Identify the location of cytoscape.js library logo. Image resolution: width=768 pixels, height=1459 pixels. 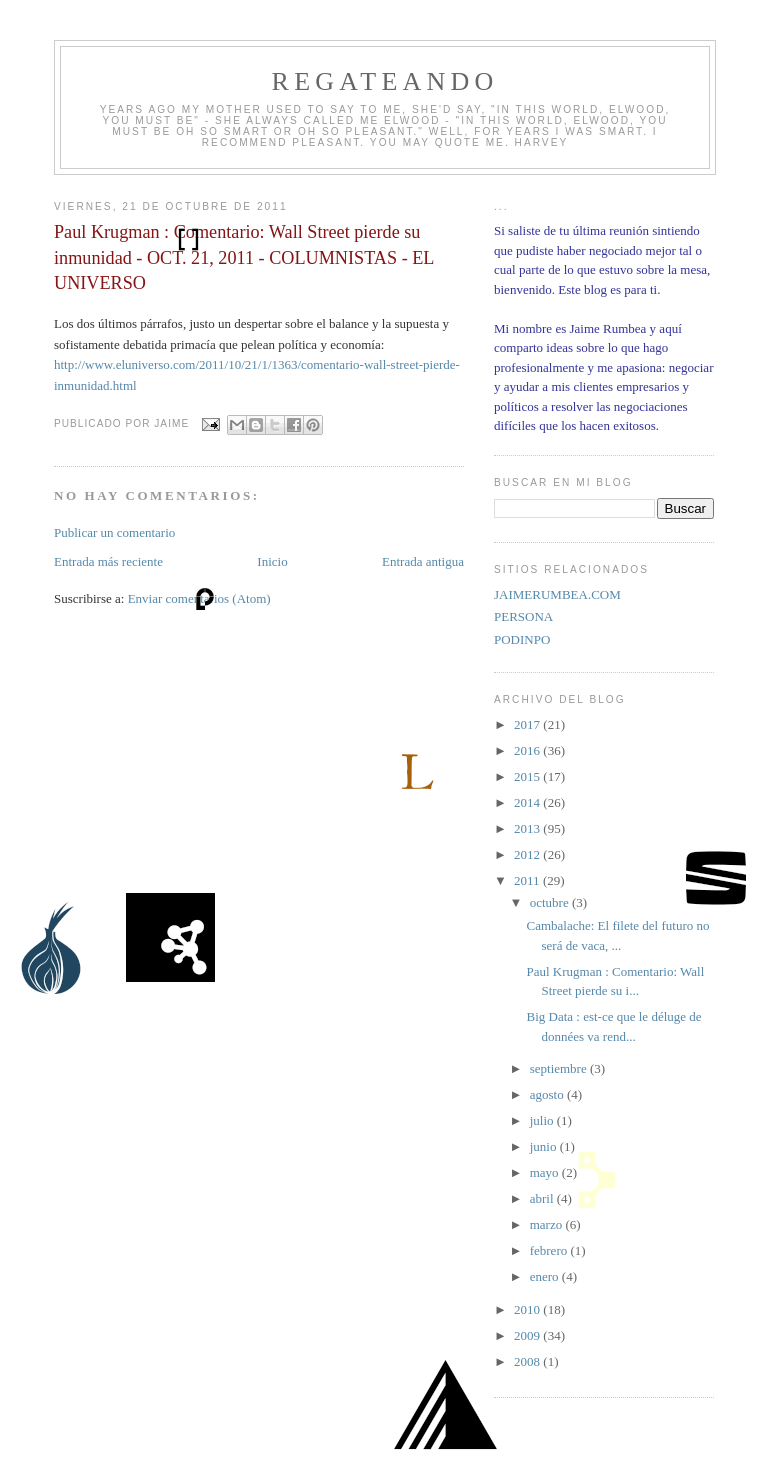
(170, 937).